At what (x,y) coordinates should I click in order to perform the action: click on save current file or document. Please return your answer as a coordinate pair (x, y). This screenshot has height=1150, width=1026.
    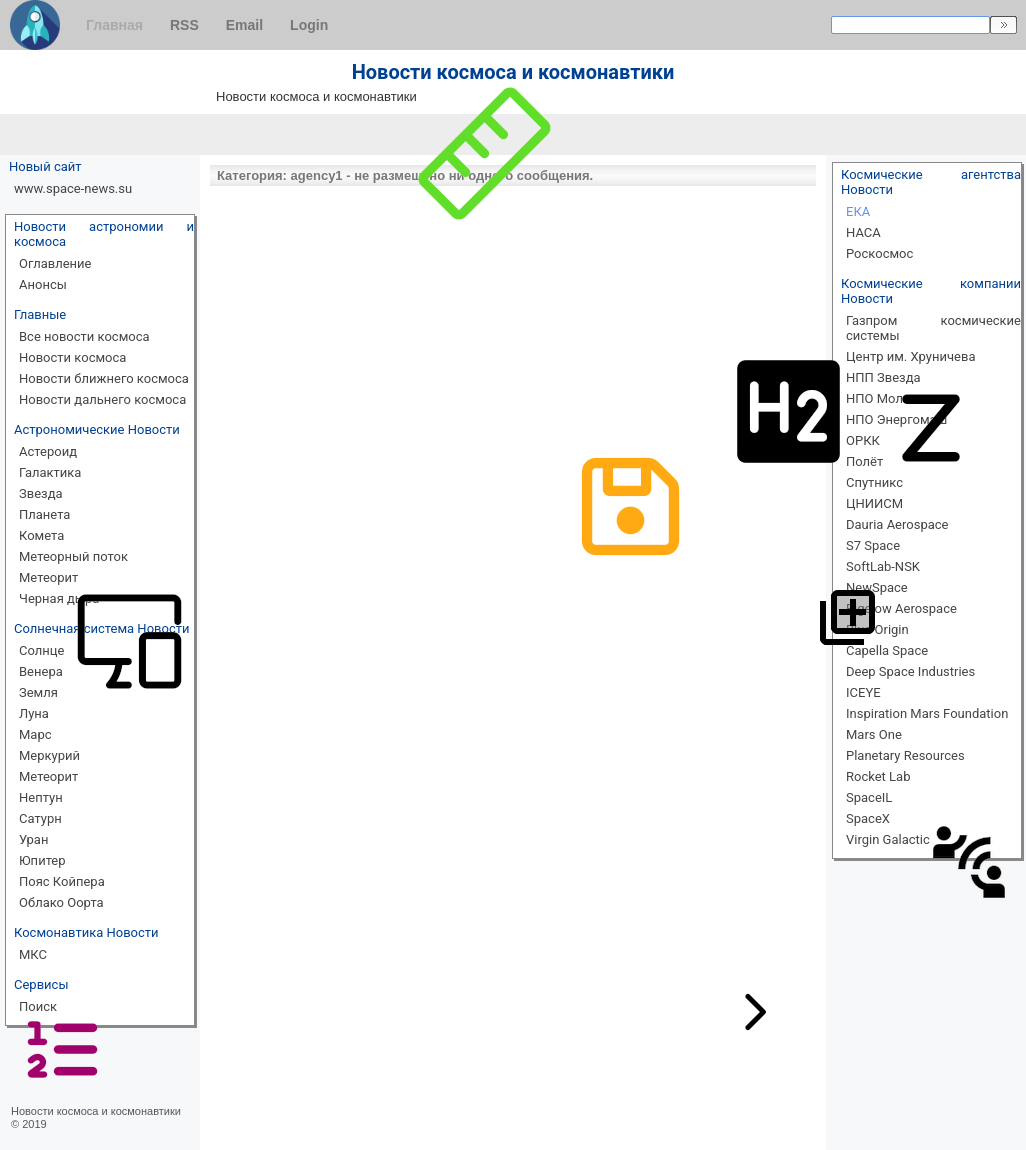
    Looking at the image, I should click on (630, 506).